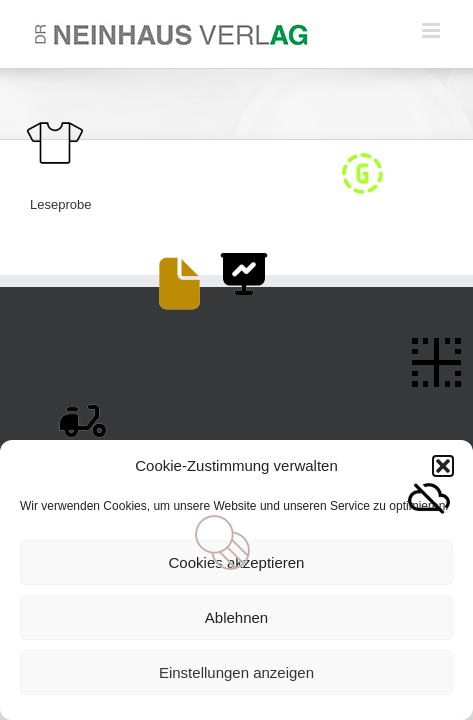  I want to click on indicates a pending or in-progress Google connection, so click(362, 173).